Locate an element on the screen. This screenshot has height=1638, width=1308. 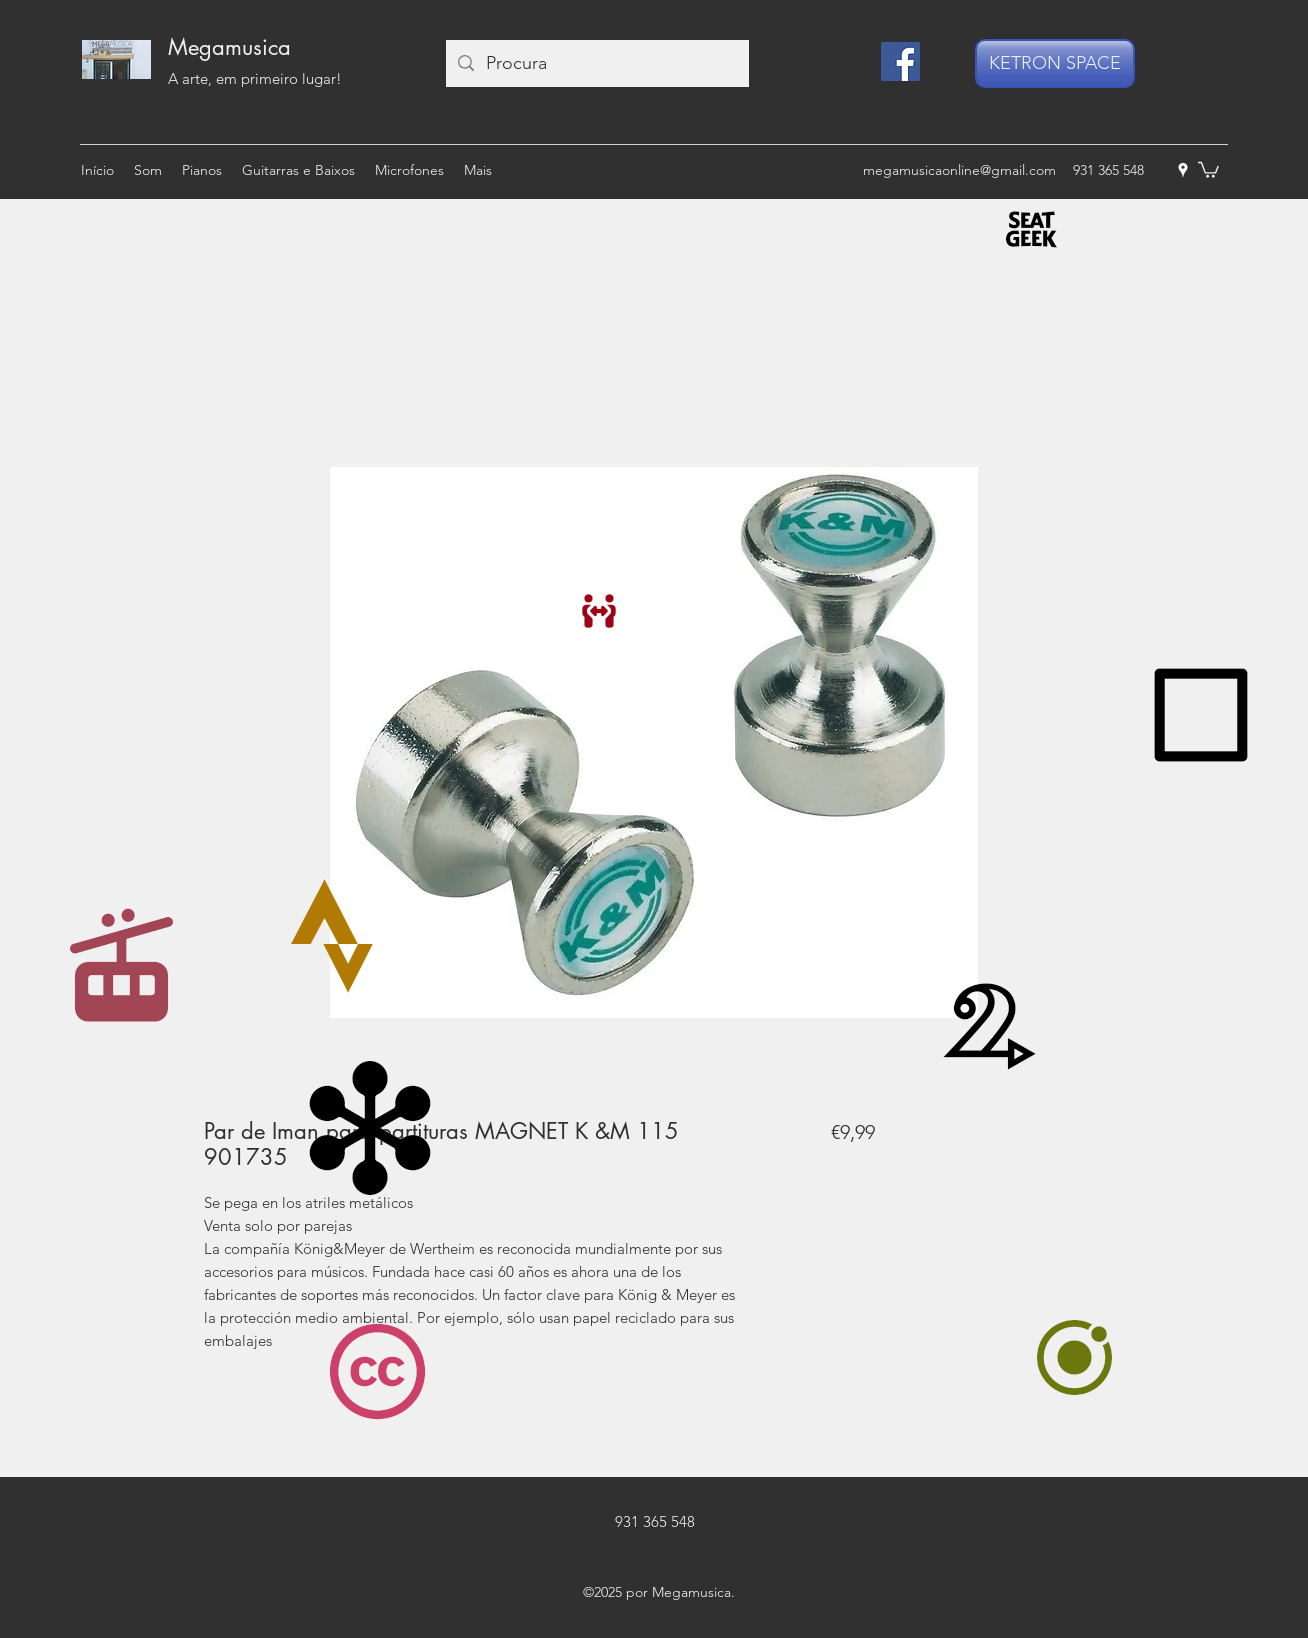
open the SeatGeek app is located at coordinates (1031, 229).